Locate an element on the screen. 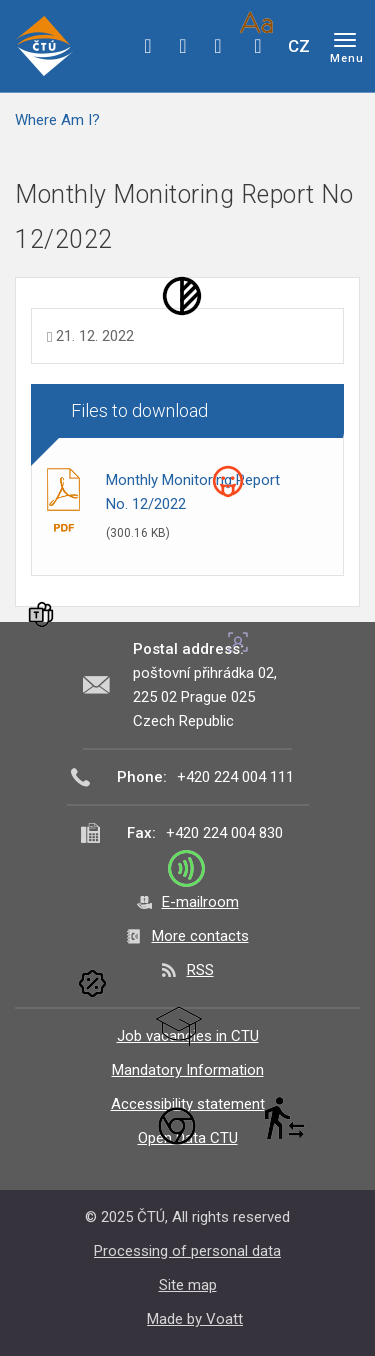 The image size is (375, 1356). insert playful or silly emoji in message is located at coordinates (228, 481).